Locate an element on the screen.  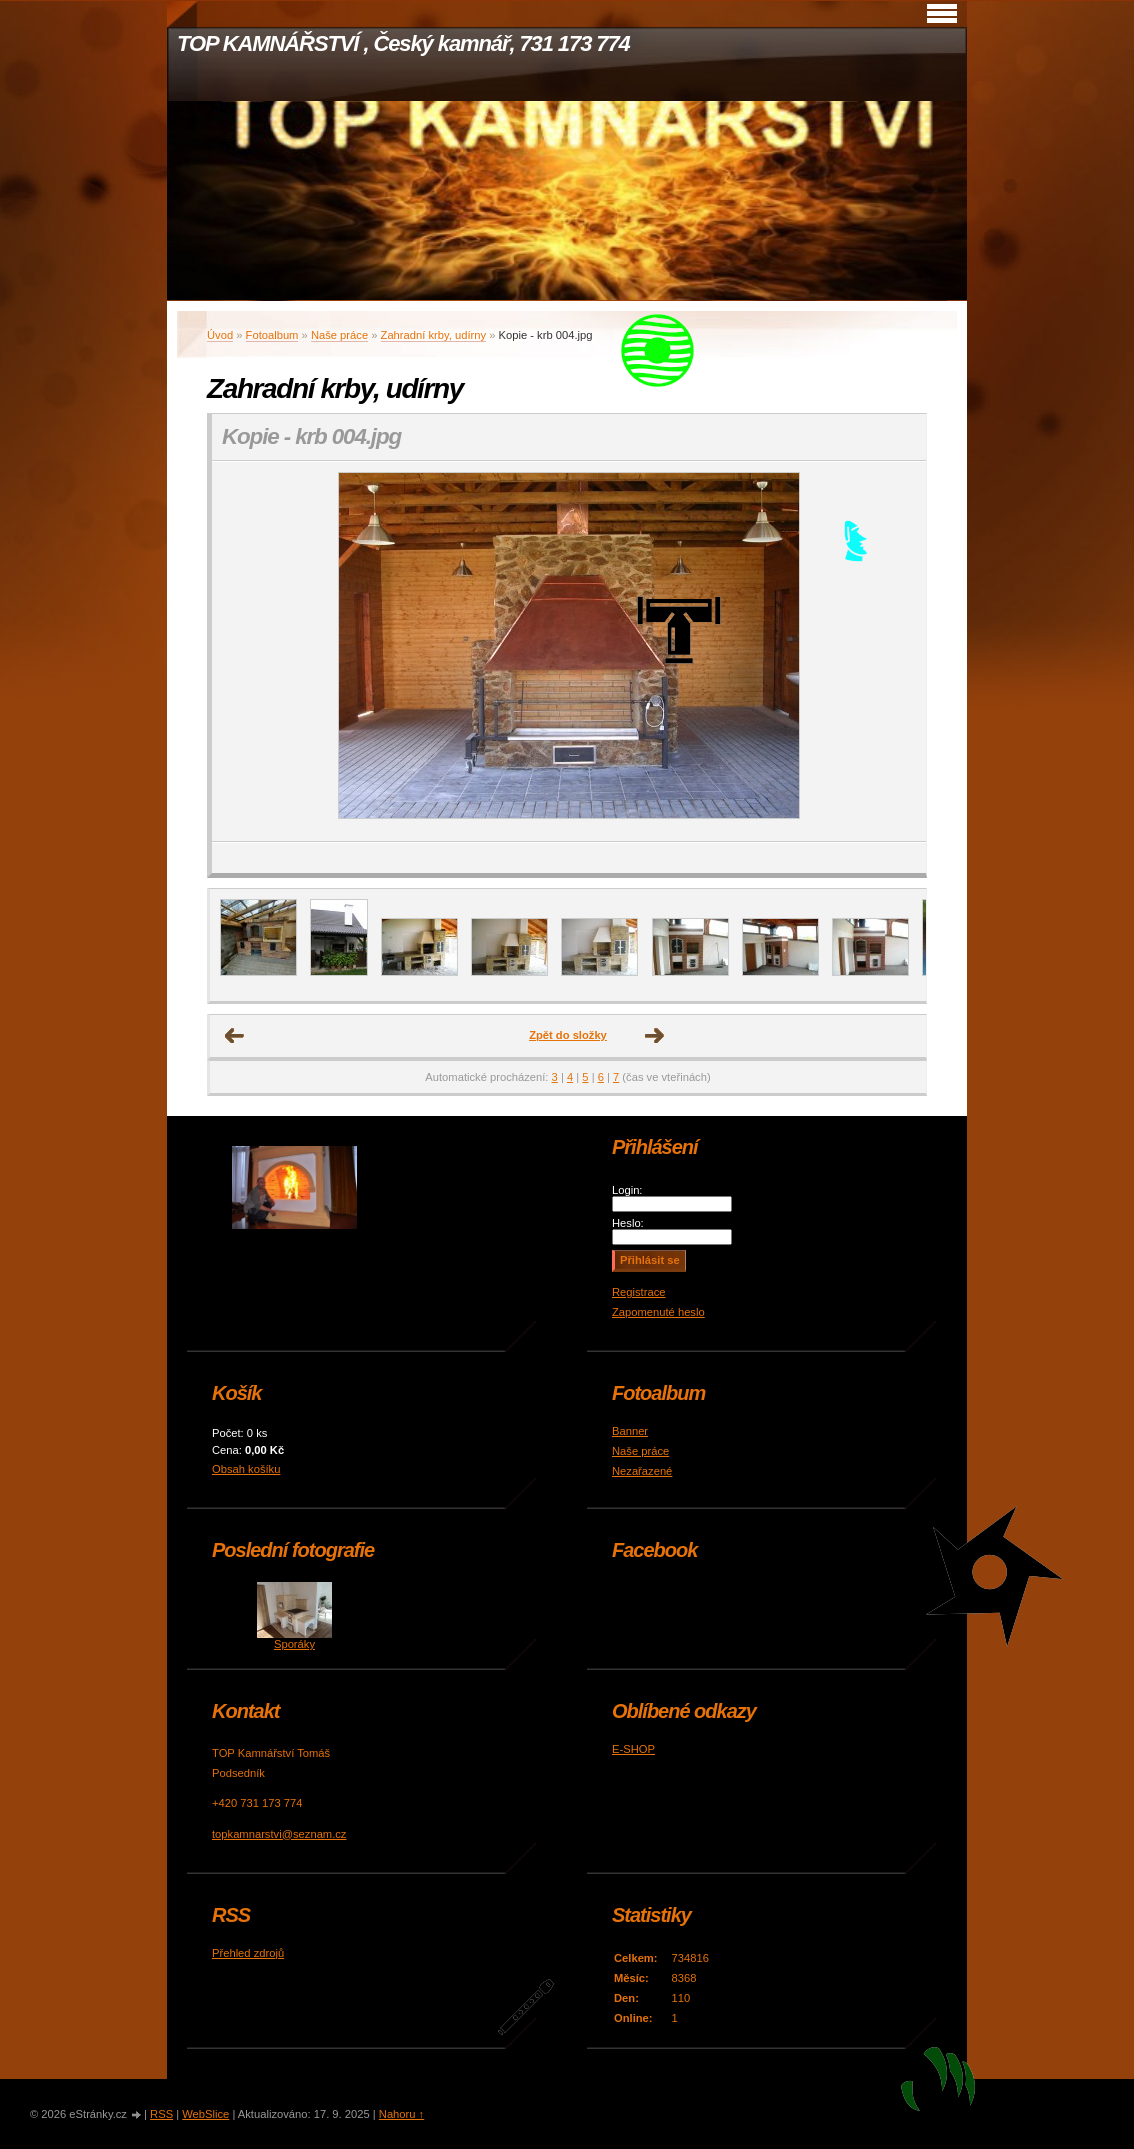
access music or audio player is located at coordinates (526, 2007).